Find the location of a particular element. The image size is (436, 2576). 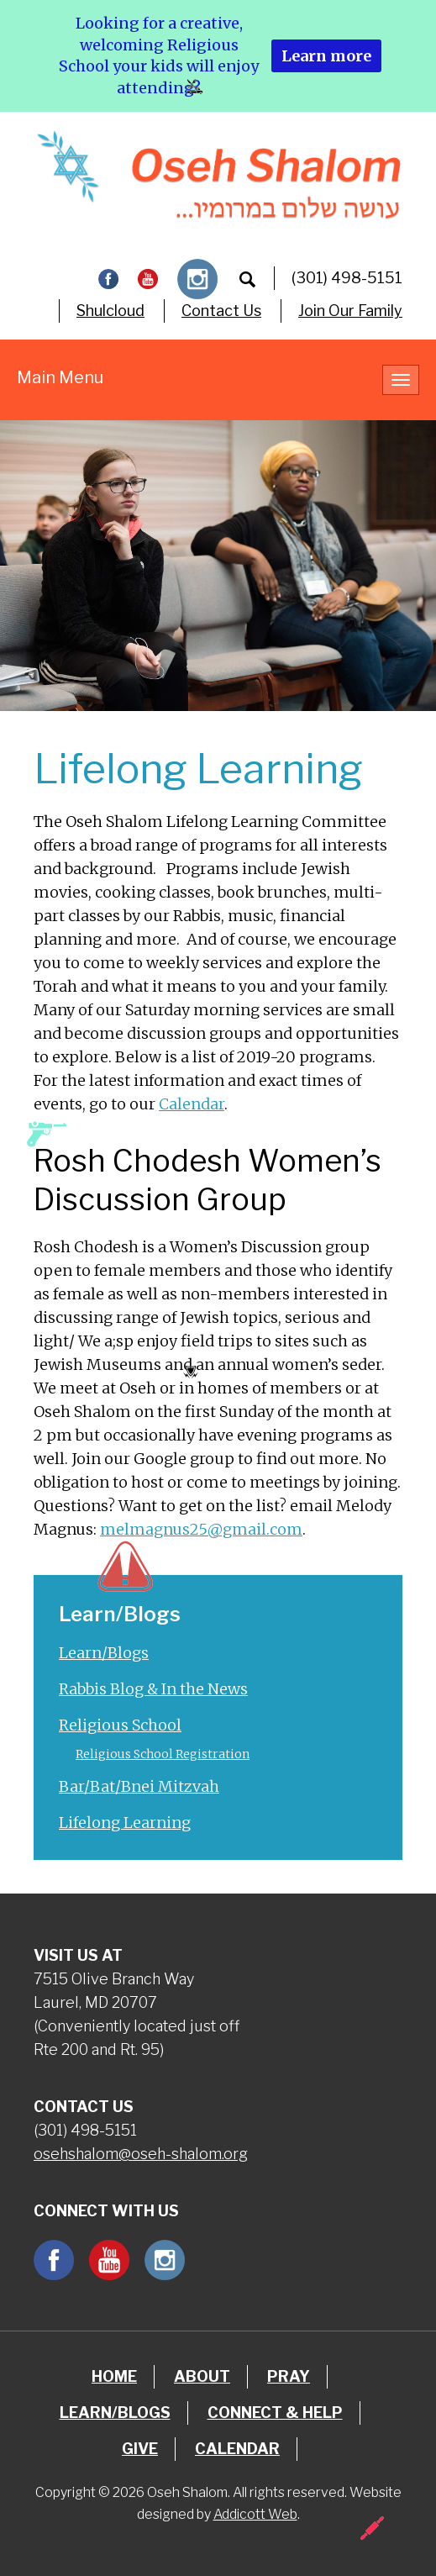

find nearby food trucks is located at coordinates (195, 87).